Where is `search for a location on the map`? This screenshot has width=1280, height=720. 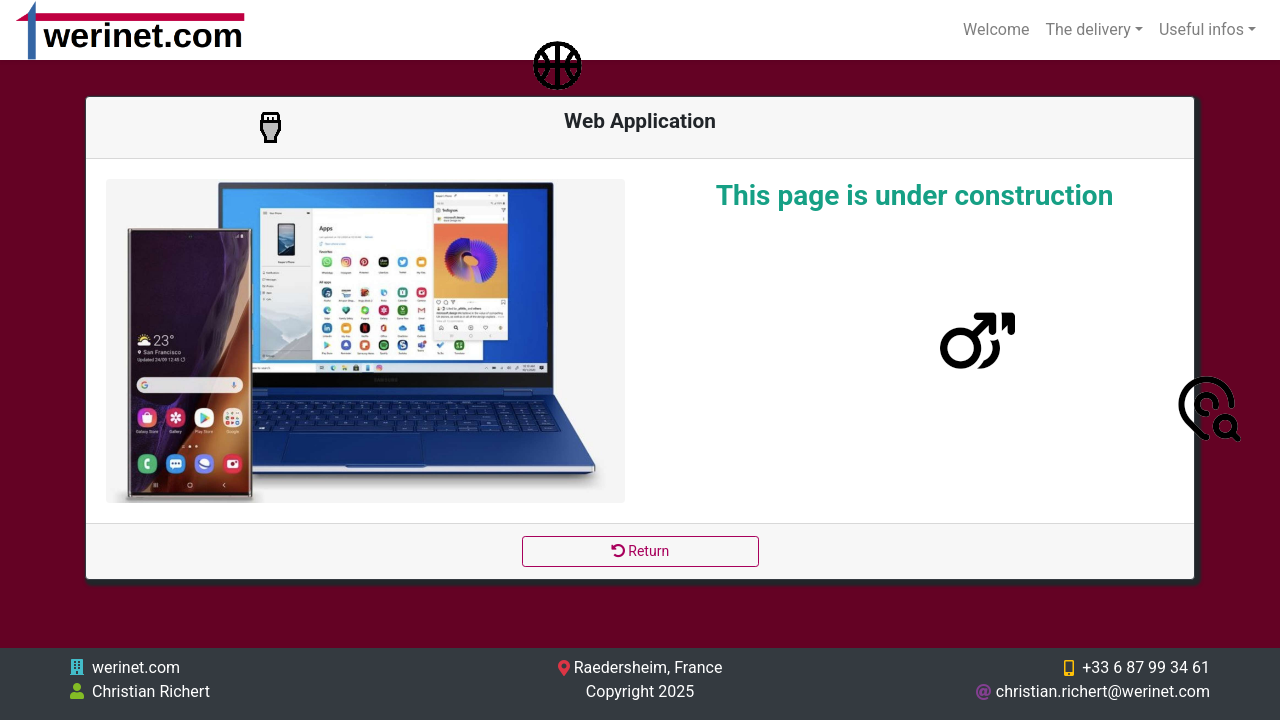 search for a location on the map is located at coordinates (1206, 407).